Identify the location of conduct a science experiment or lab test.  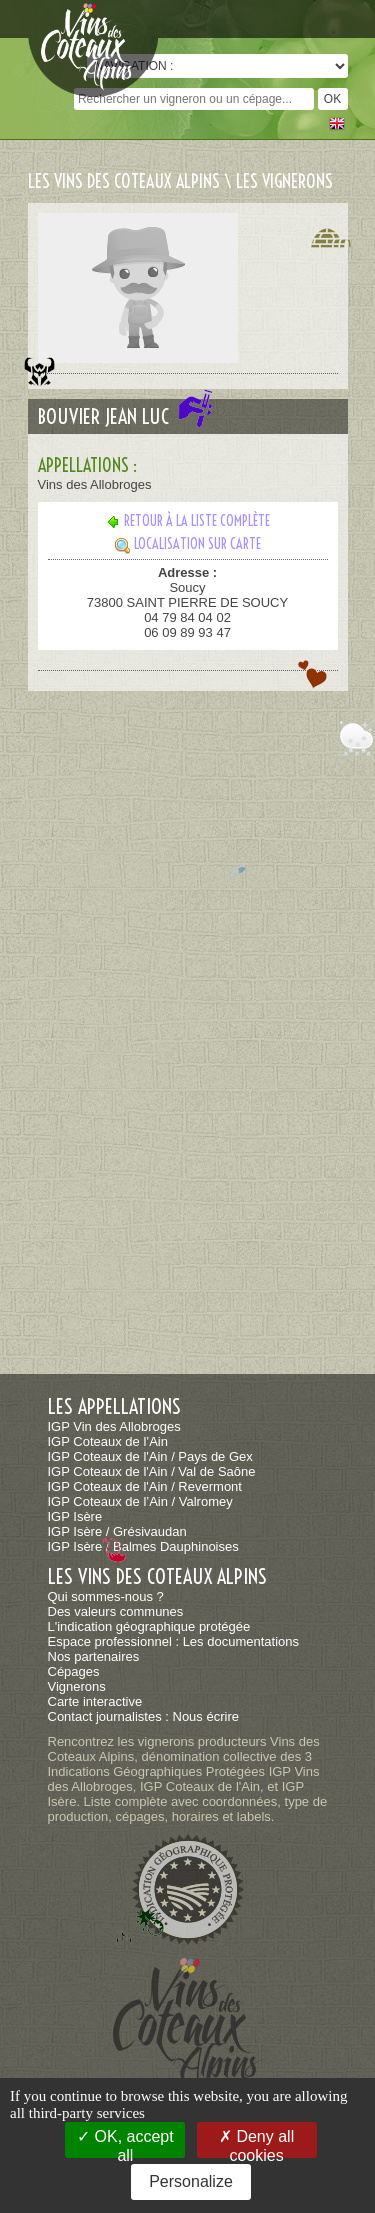
(197, 408).